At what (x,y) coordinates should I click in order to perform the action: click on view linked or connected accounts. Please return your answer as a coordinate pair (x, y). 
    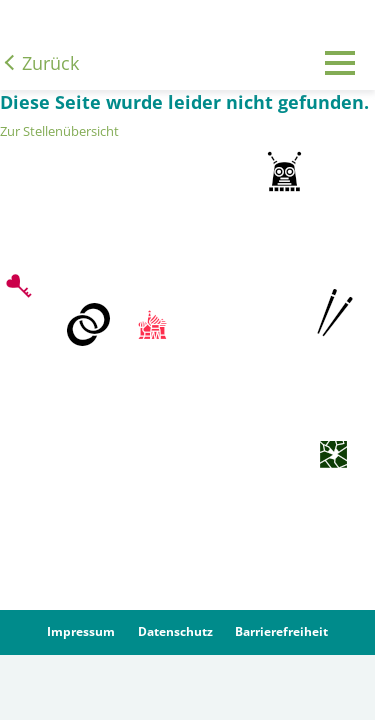
    Looking at the image, I should click on (88, 324).